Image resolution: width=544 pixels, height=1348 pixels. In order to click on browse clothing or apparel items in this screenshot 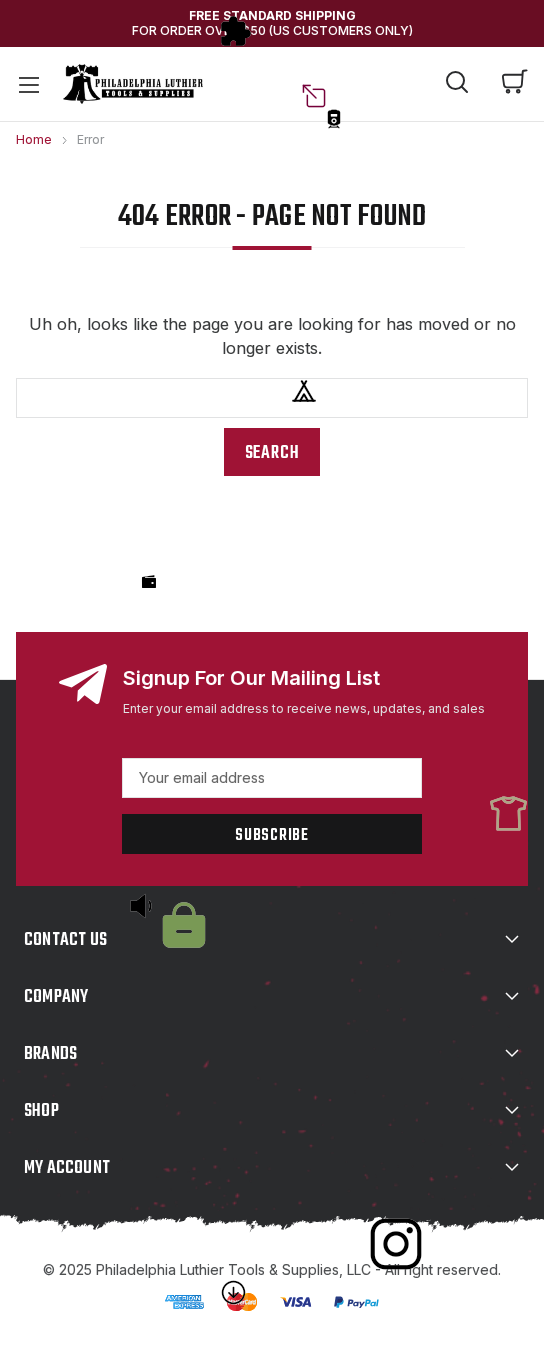, I will do `click(508, 813)`.